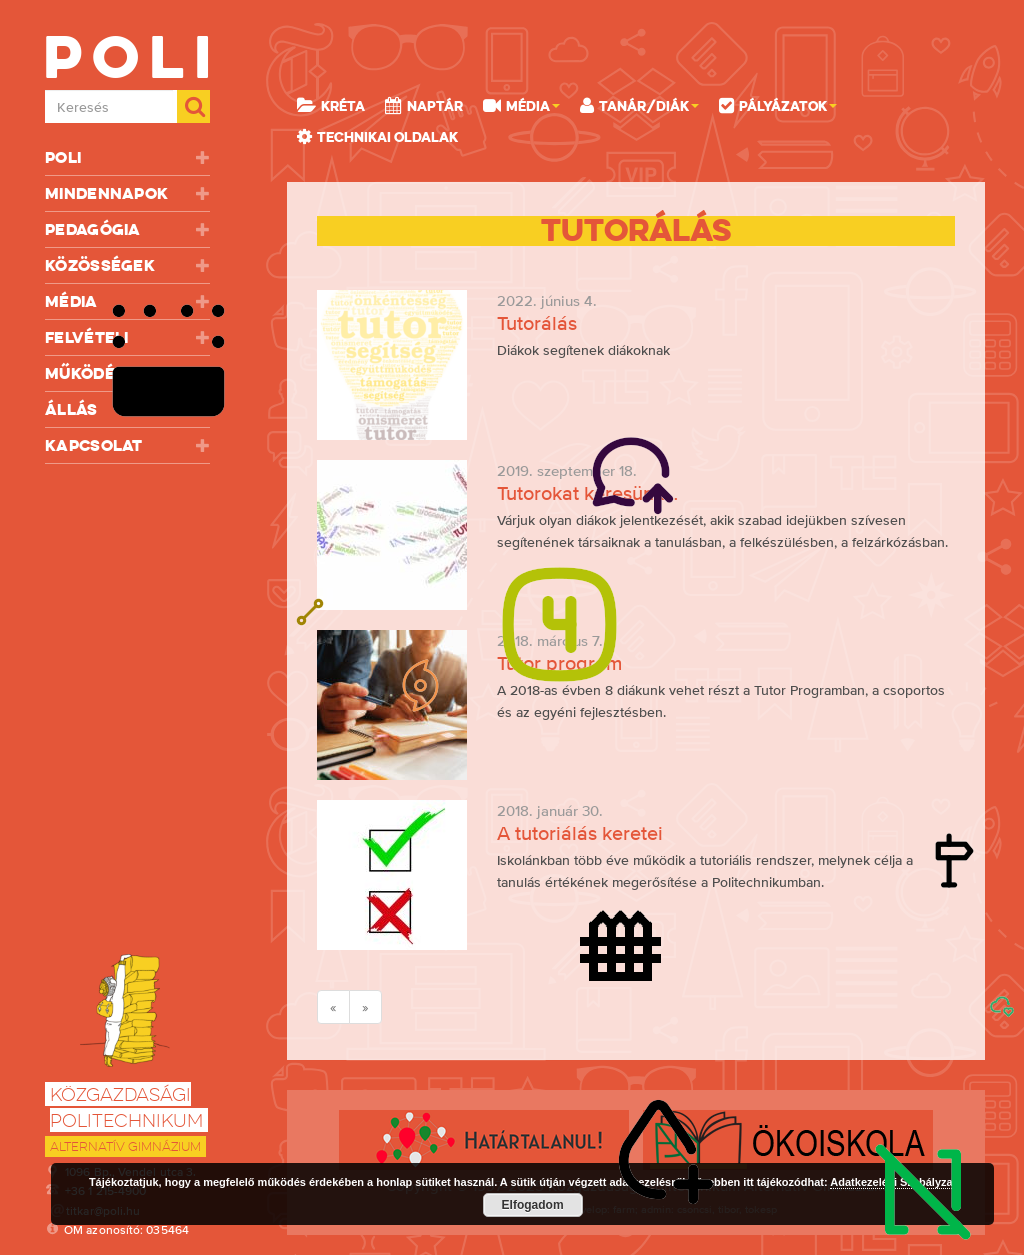 The height and width of the screenshot is (1255, 1024). Describe the element at coordinates (420, 685) in the screenshot. I see `indicates hurricane or tropical storm warning` at that location.